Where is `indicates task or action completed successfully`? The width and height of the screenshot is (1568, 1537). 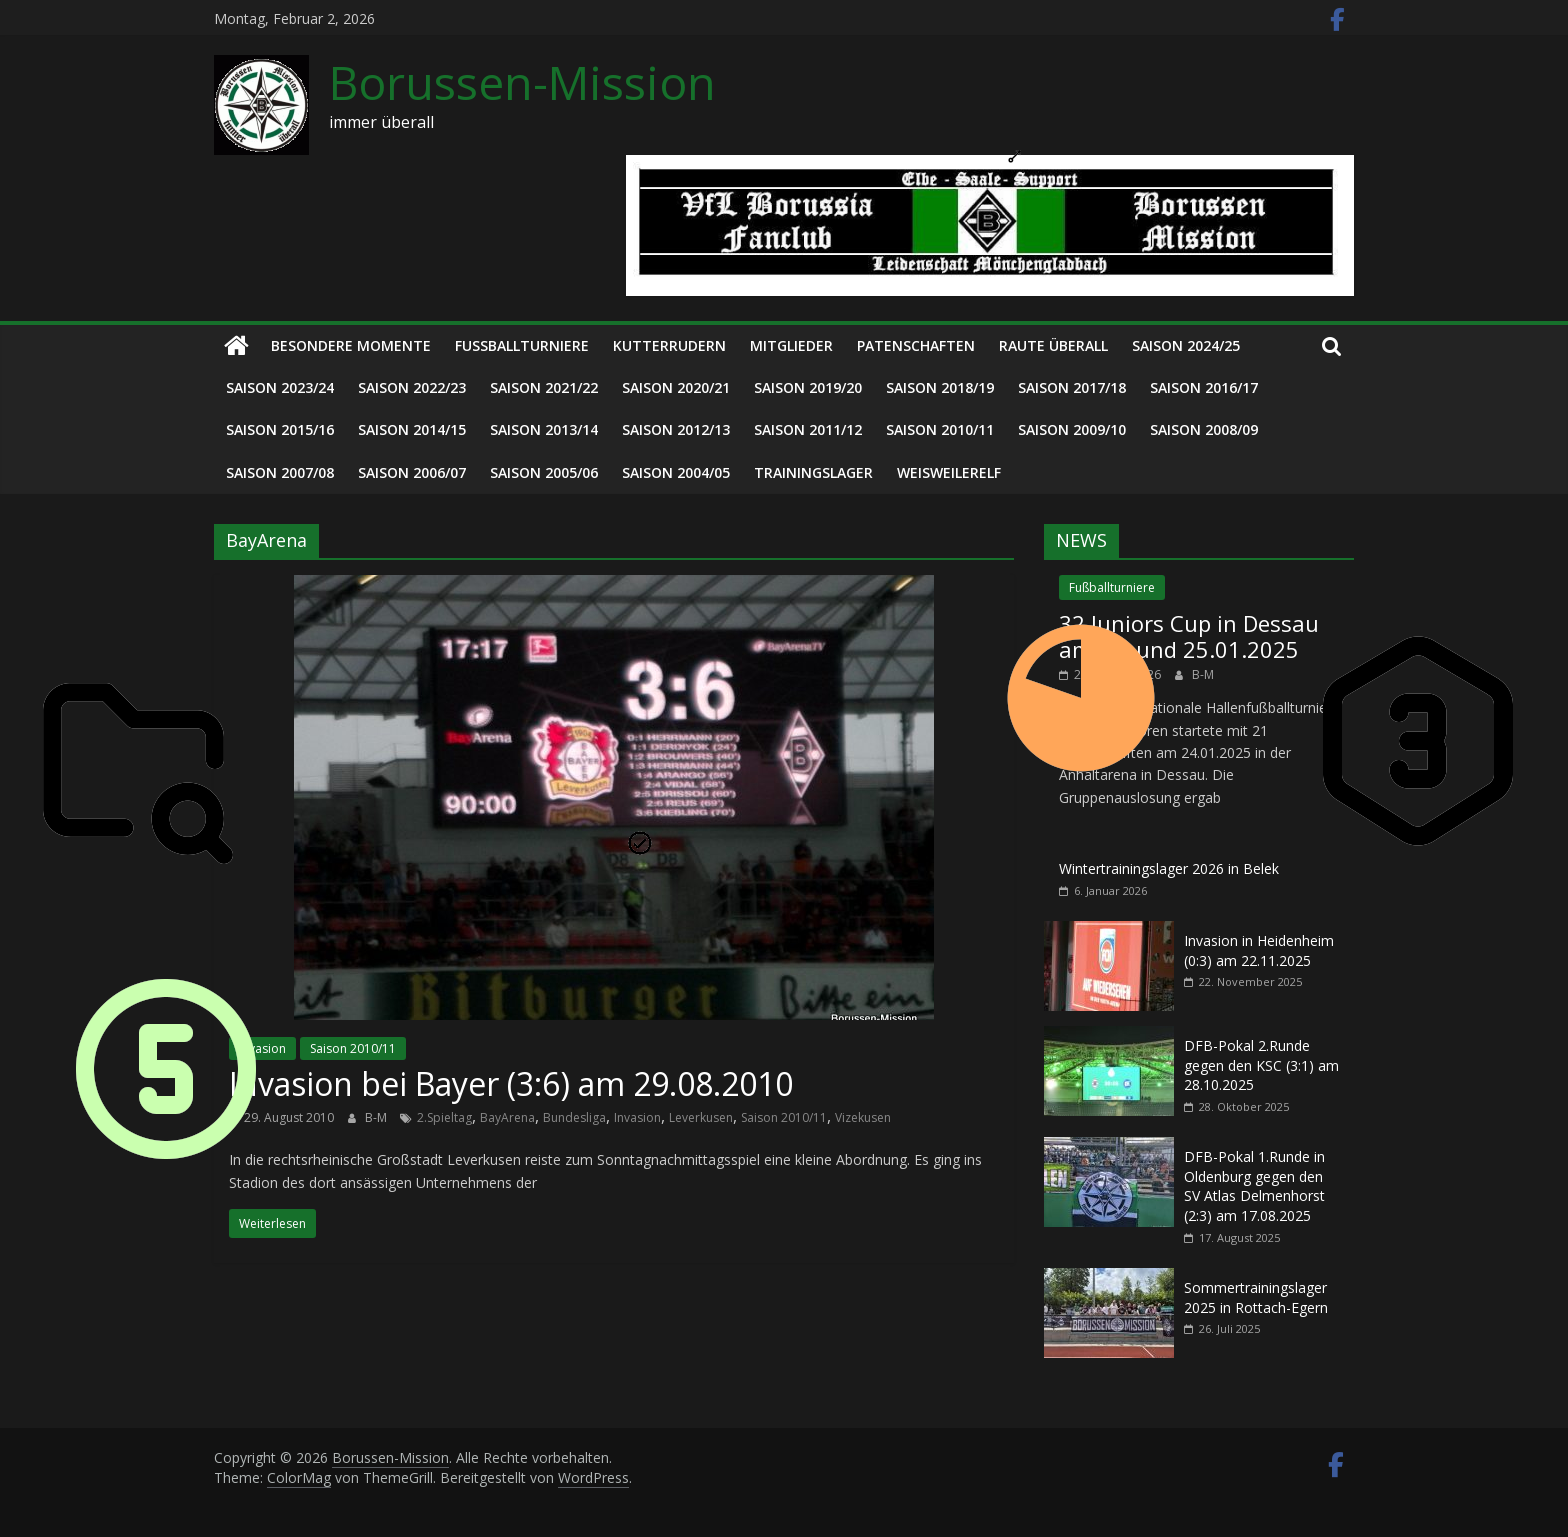 indicates task or action completed successfully is located at coordinates (640, 843).